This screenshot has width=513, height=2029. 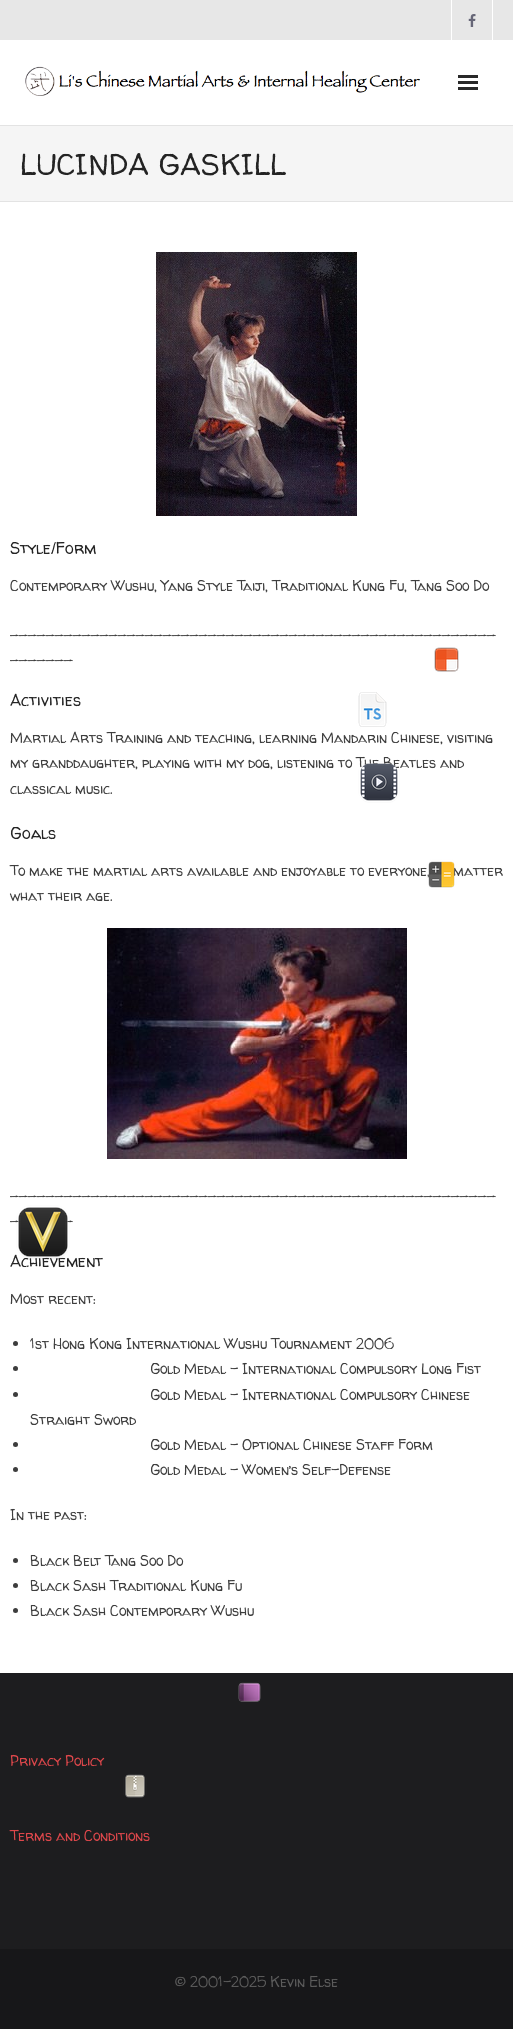 I want to click on open archive manager application, so click(x=135, y=1786).